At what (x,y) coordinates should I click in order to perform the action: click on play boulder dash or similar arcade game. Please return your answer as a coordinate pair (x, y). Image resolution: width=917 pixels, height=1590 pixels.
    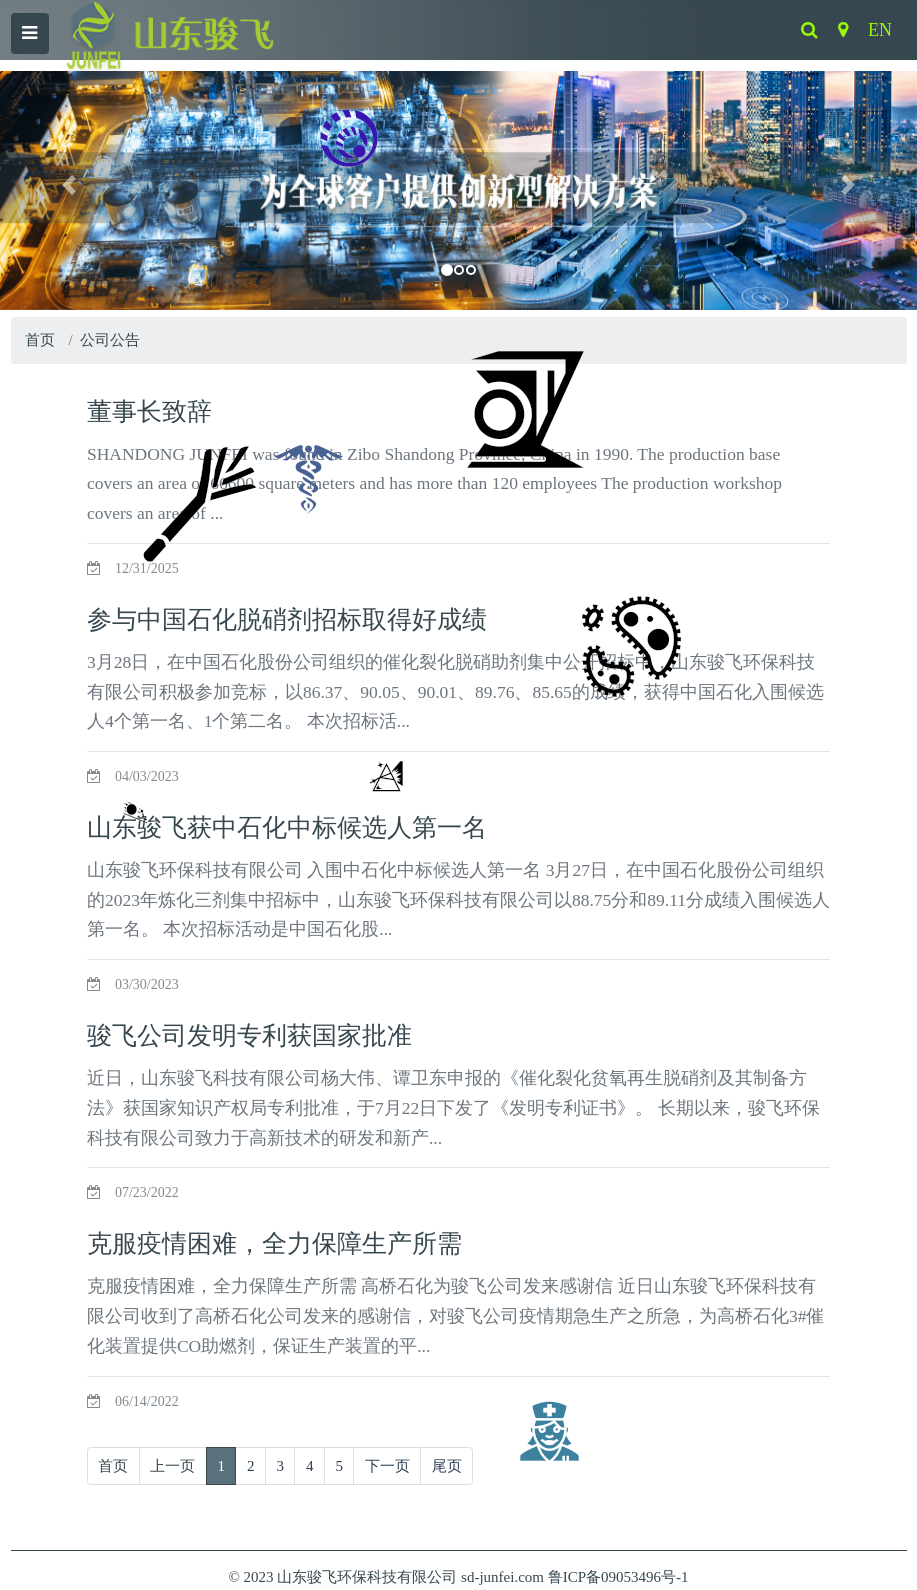
    Looking at the image, I should click on (135, 812).